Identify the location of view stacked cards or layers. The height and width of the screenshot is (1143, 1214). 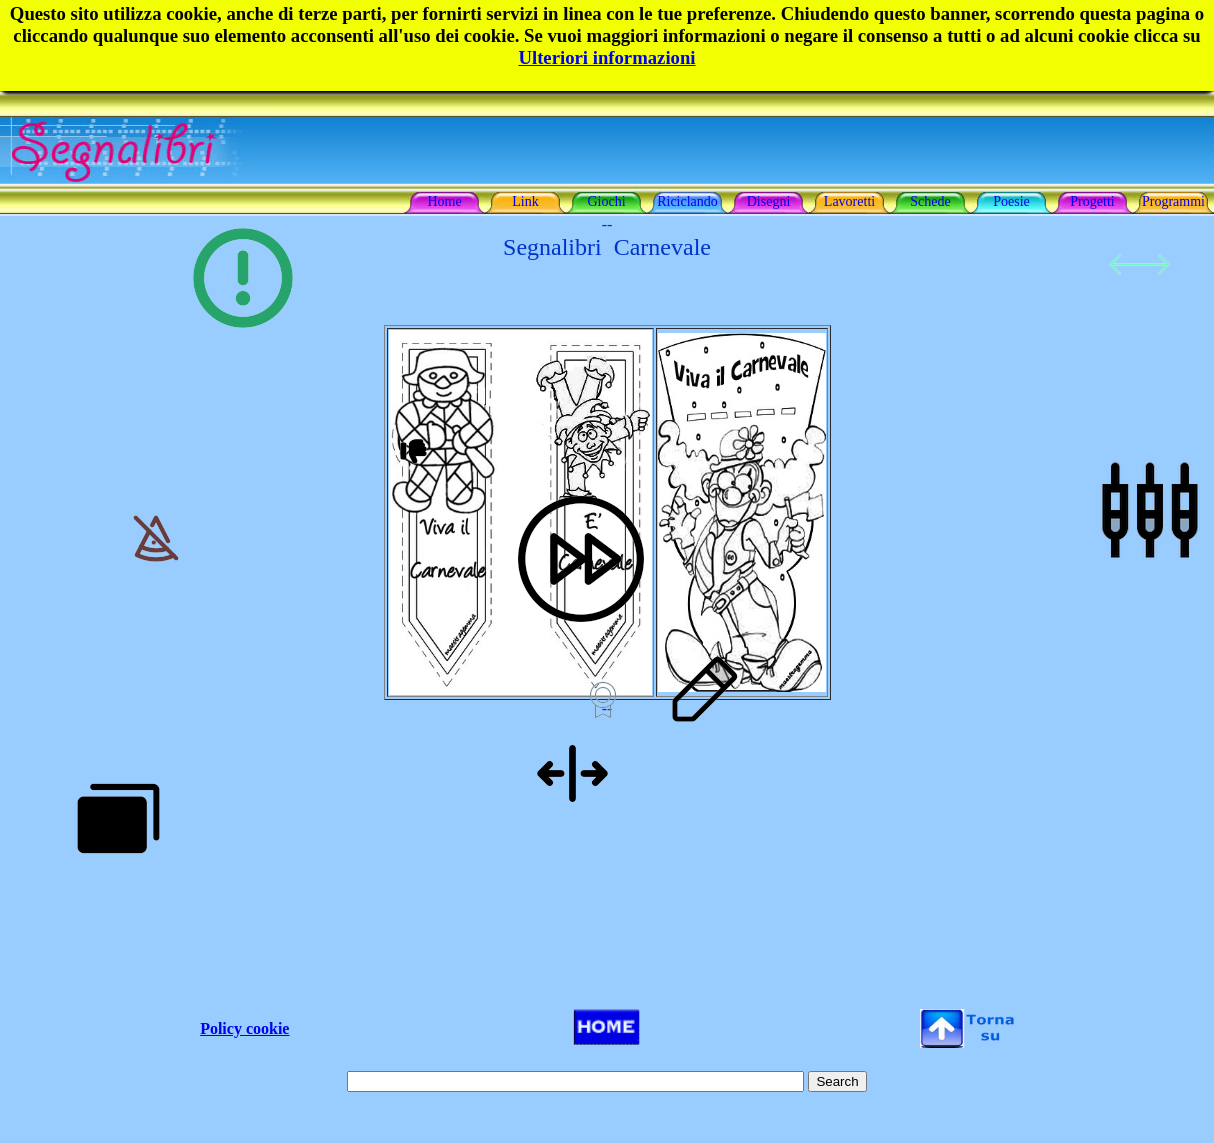
(118, 818).